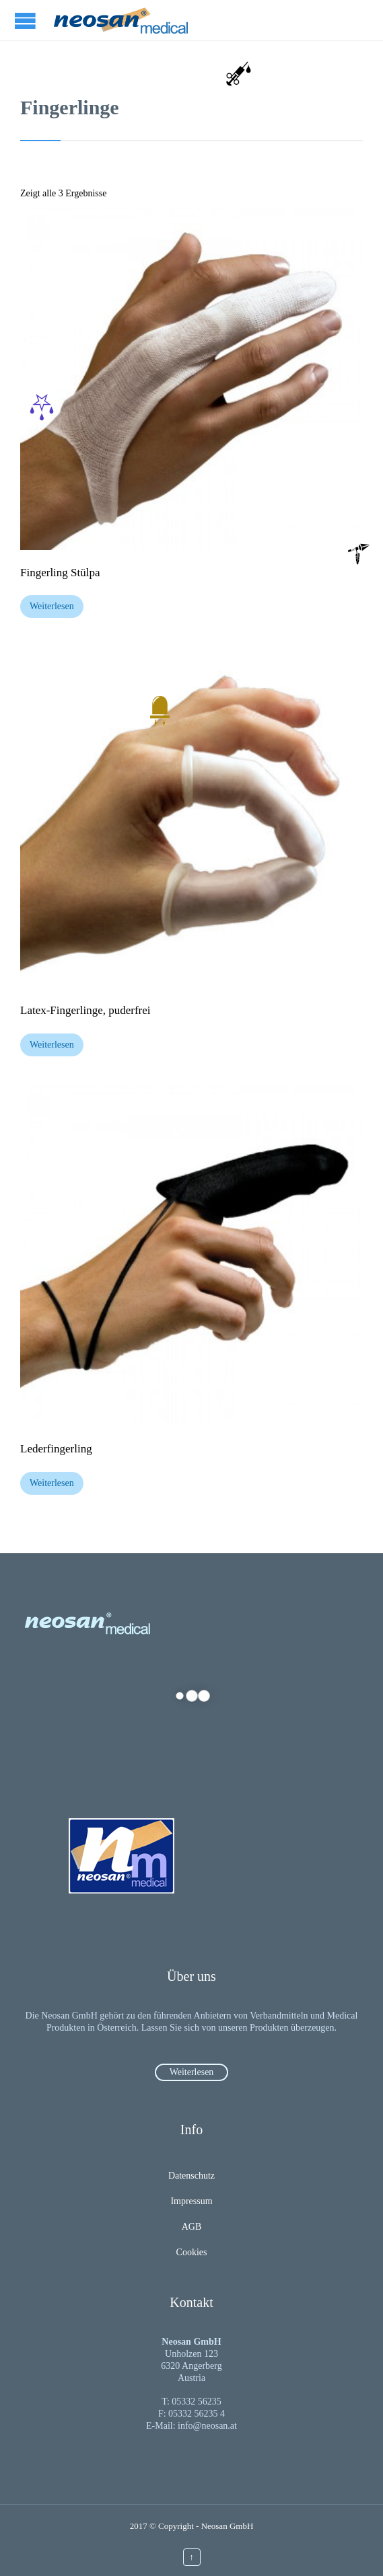  I want to click on indicates a dissolving or expiring bonus, so click(41, 407).